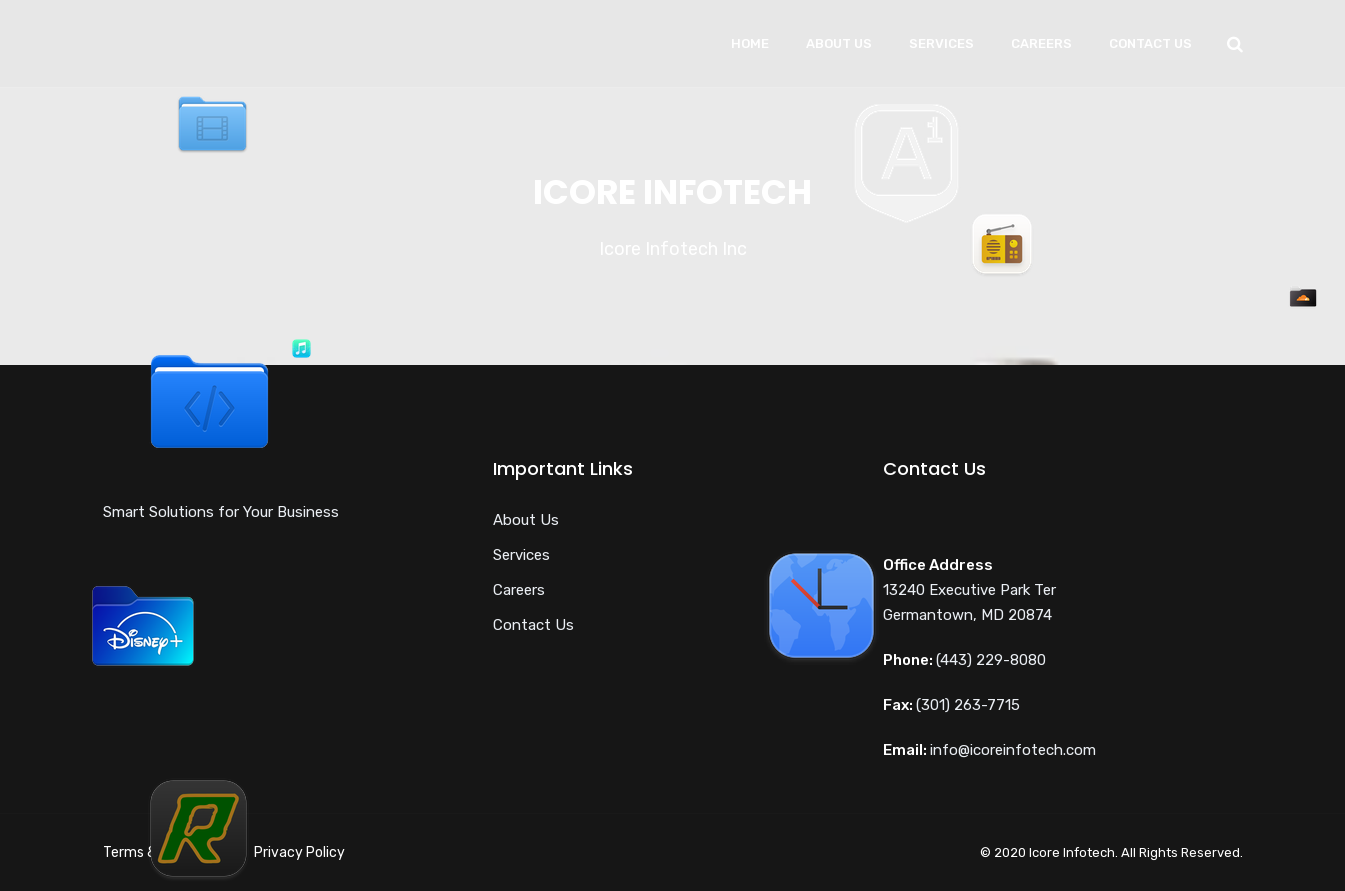  I want to click on open shortwave radio streaming app, so click(1002, 244).